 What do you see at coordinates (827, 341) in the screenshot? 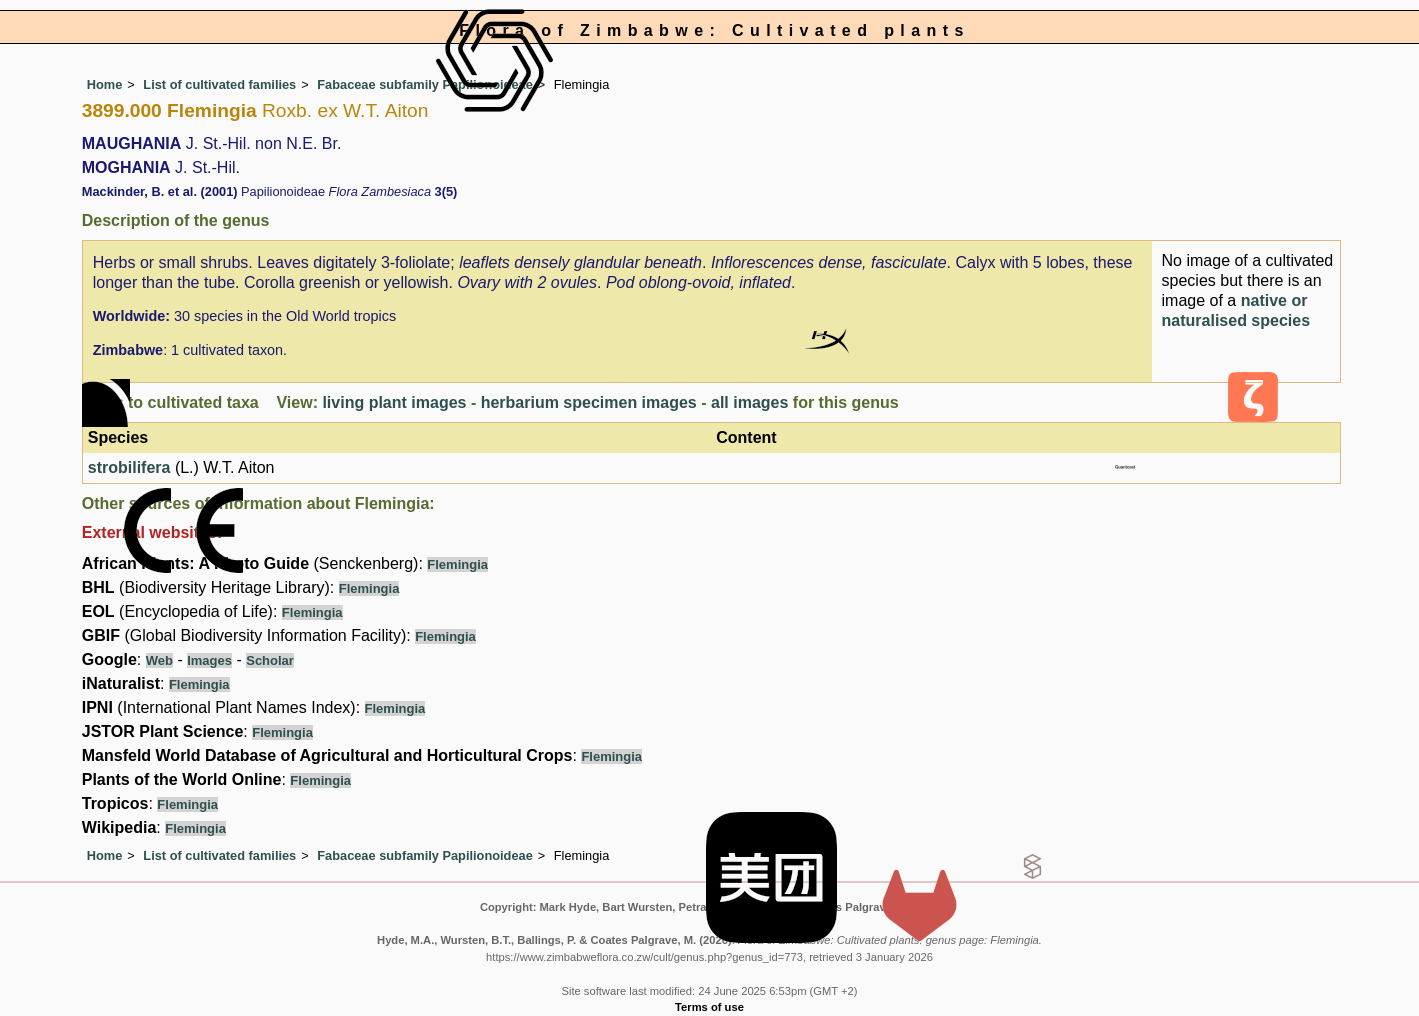
I see `HyperX brand logo` at bounding box center [827, 341].